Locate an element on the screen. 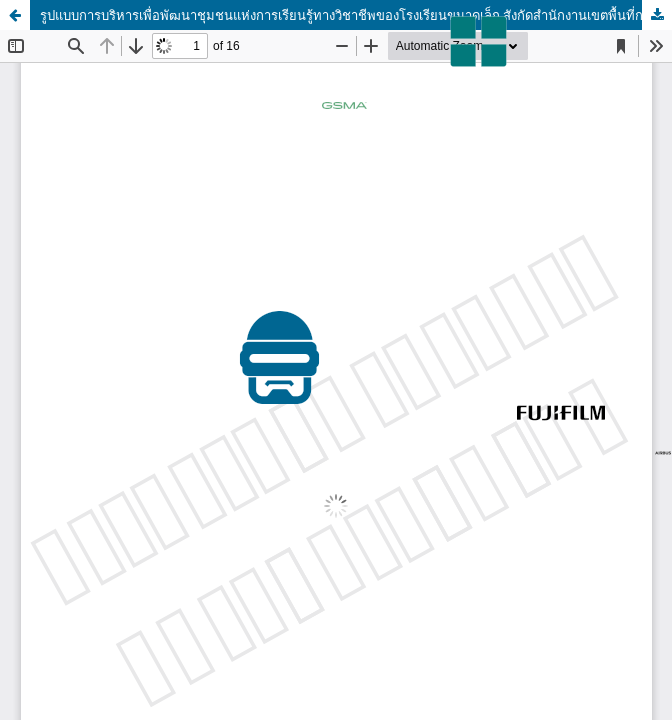 The height and width of the screenshot is (720, 672). visit Fujifilm's official website or support is located at coordinates (561, 413).